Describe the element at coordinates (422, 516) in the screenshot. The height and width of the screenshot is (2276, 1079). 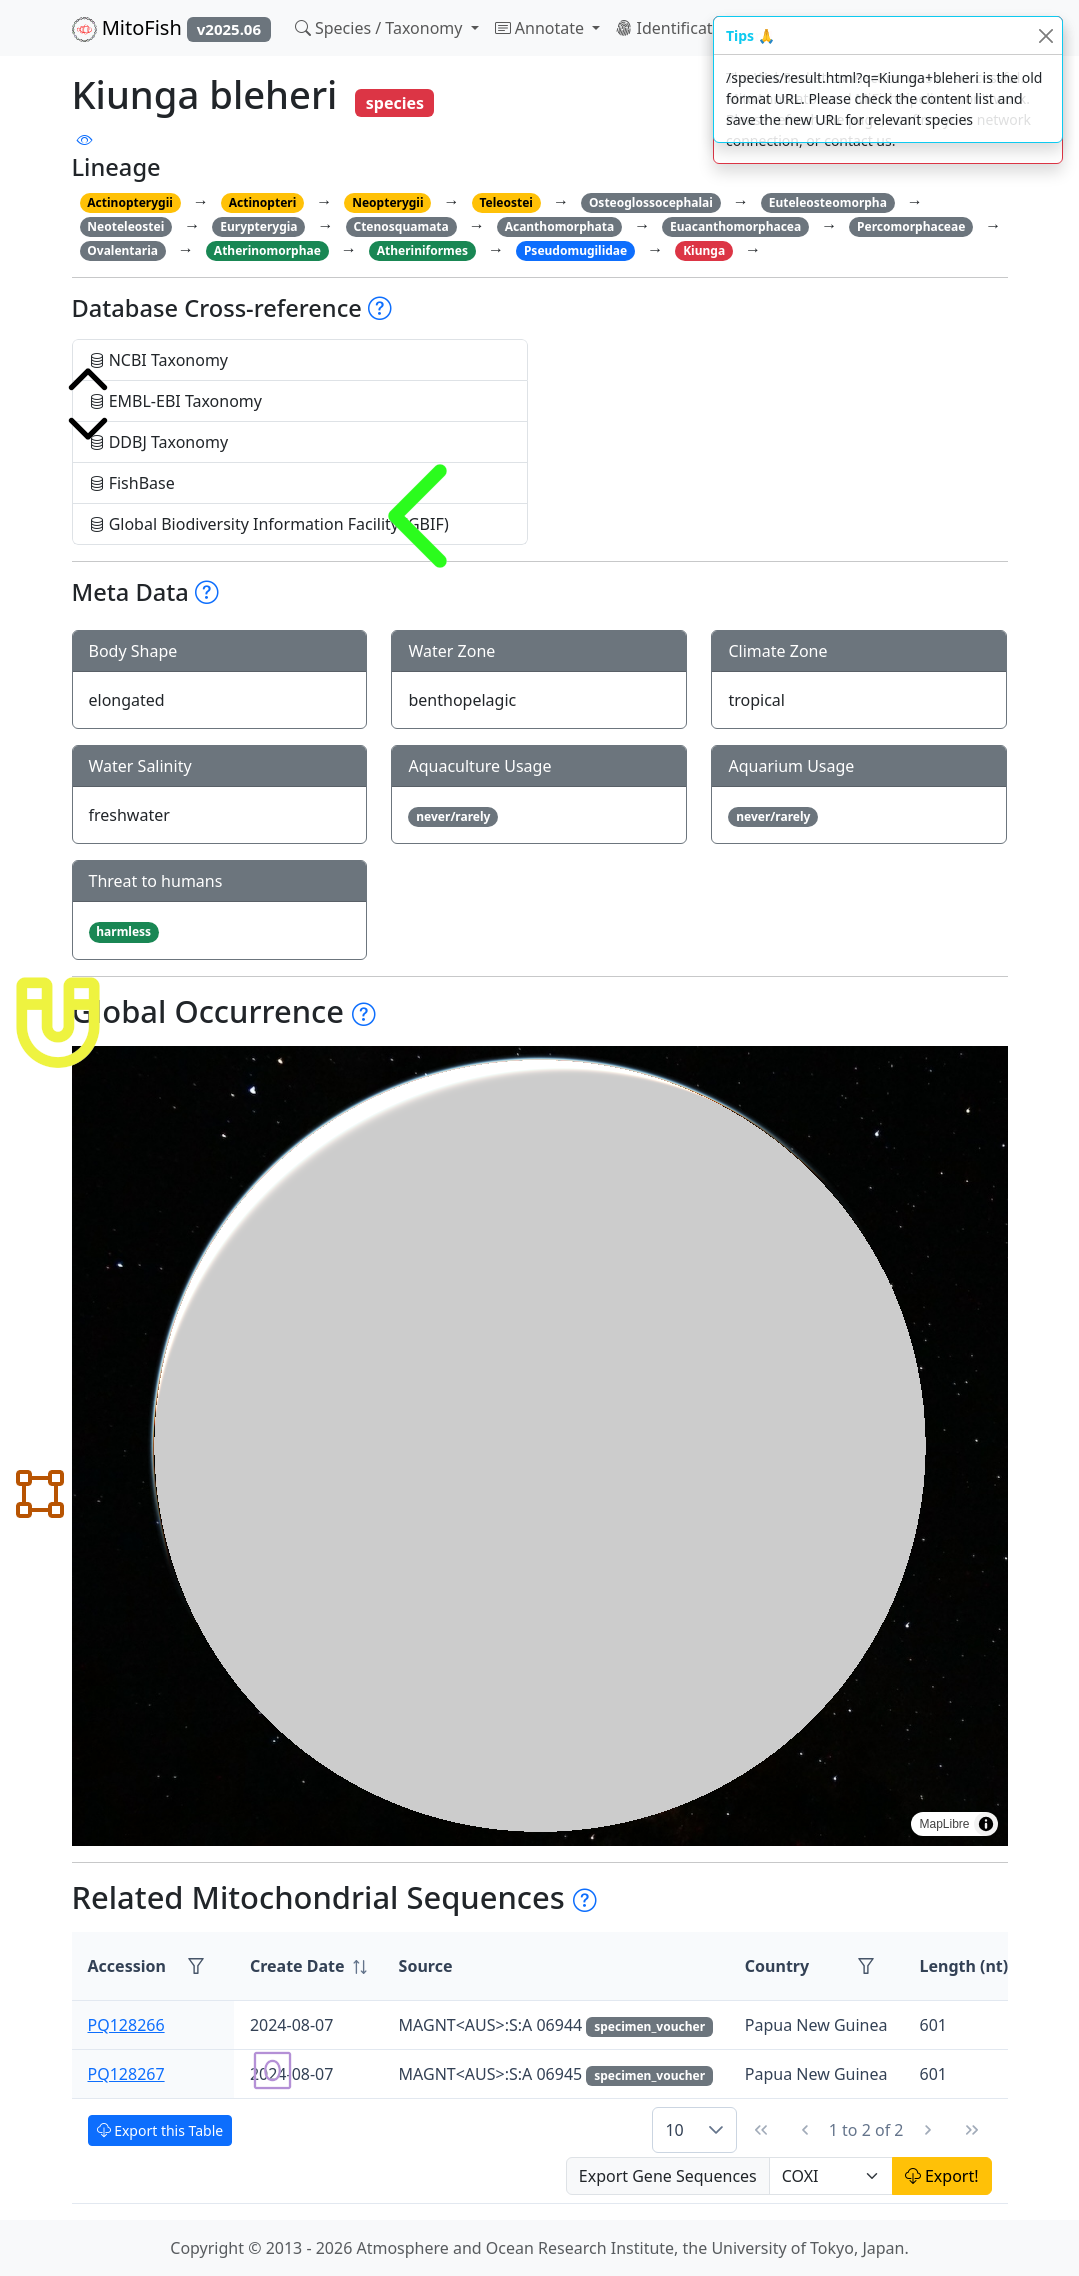
I see `go back to the previous screen` at that location.